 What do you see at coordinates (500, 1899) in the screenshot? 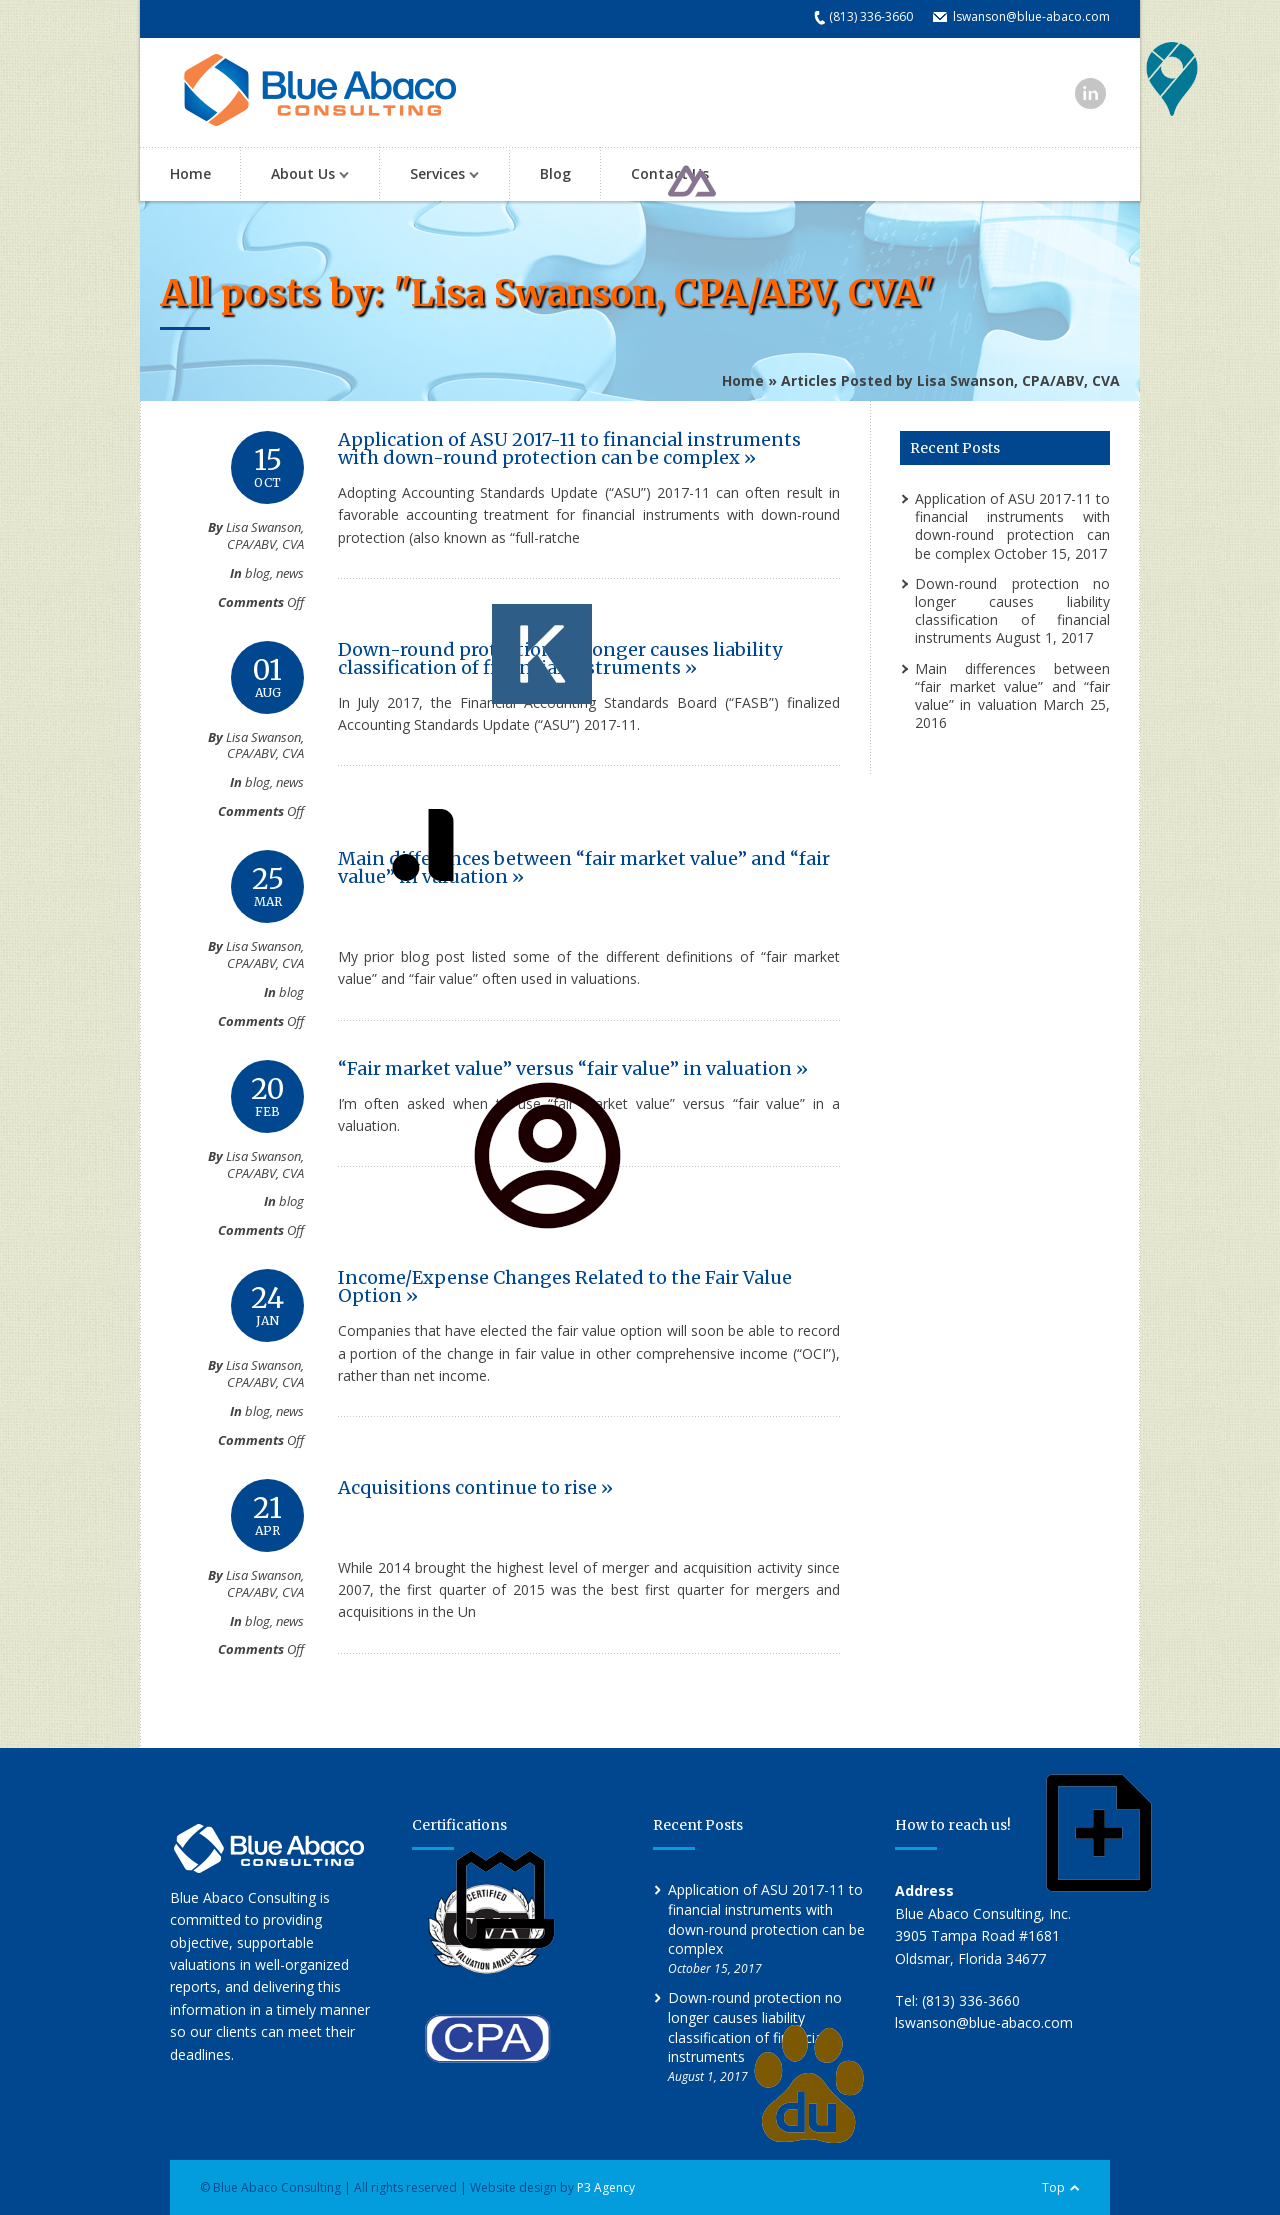
I see `view receipt or transaction history` at bounding box center [500, 1899].